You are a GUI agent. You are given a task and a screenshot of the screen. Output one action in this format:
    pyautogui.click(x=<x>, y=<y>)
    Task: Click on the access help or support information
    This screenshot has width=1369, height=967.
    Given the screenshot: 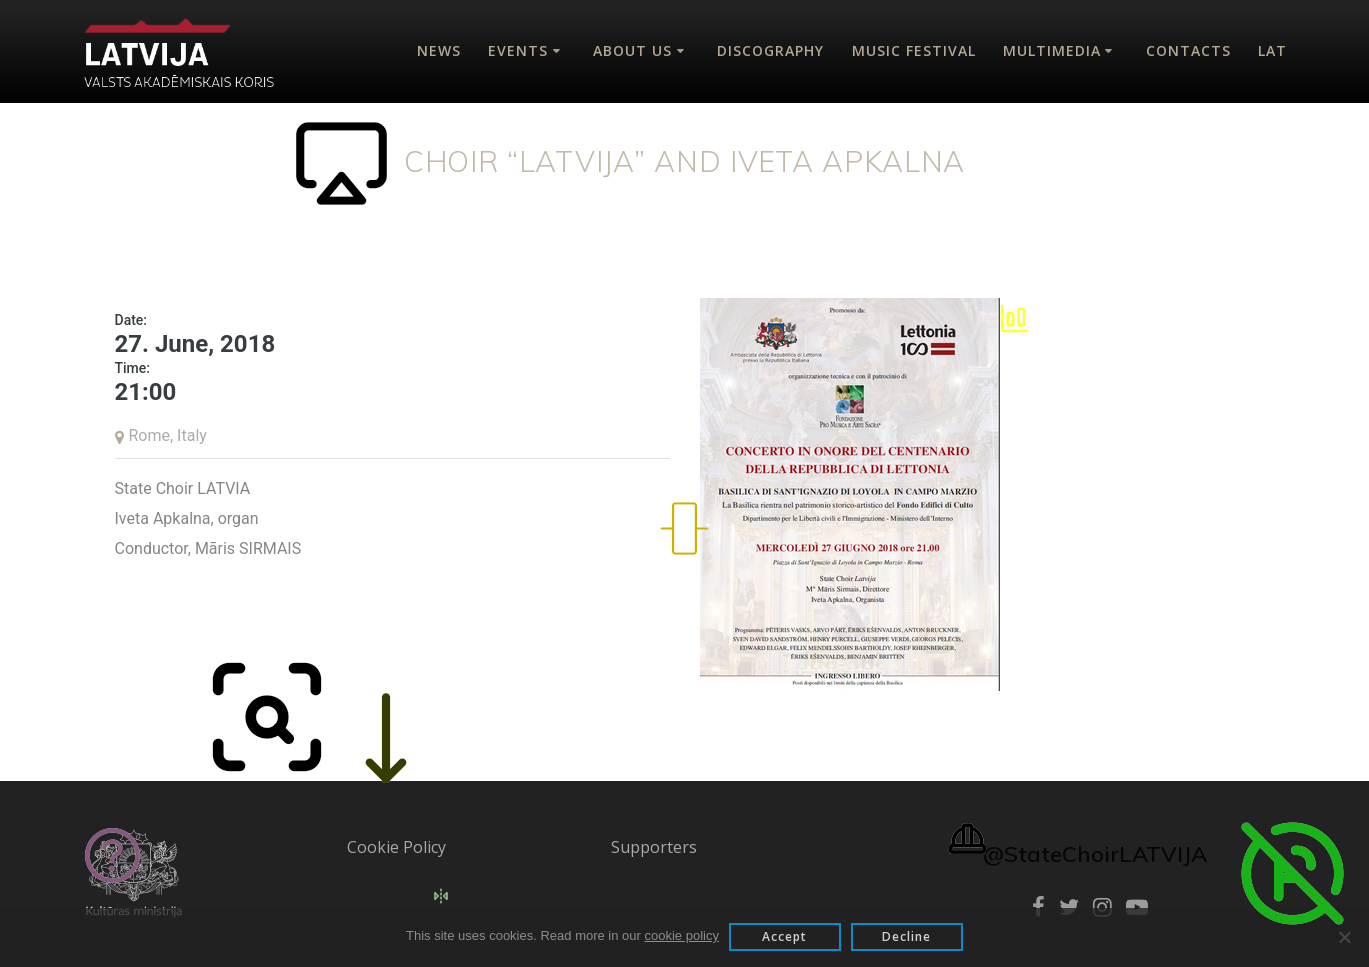 What is the action you would take?
    pyautogui.click(x=112, y=855)
    